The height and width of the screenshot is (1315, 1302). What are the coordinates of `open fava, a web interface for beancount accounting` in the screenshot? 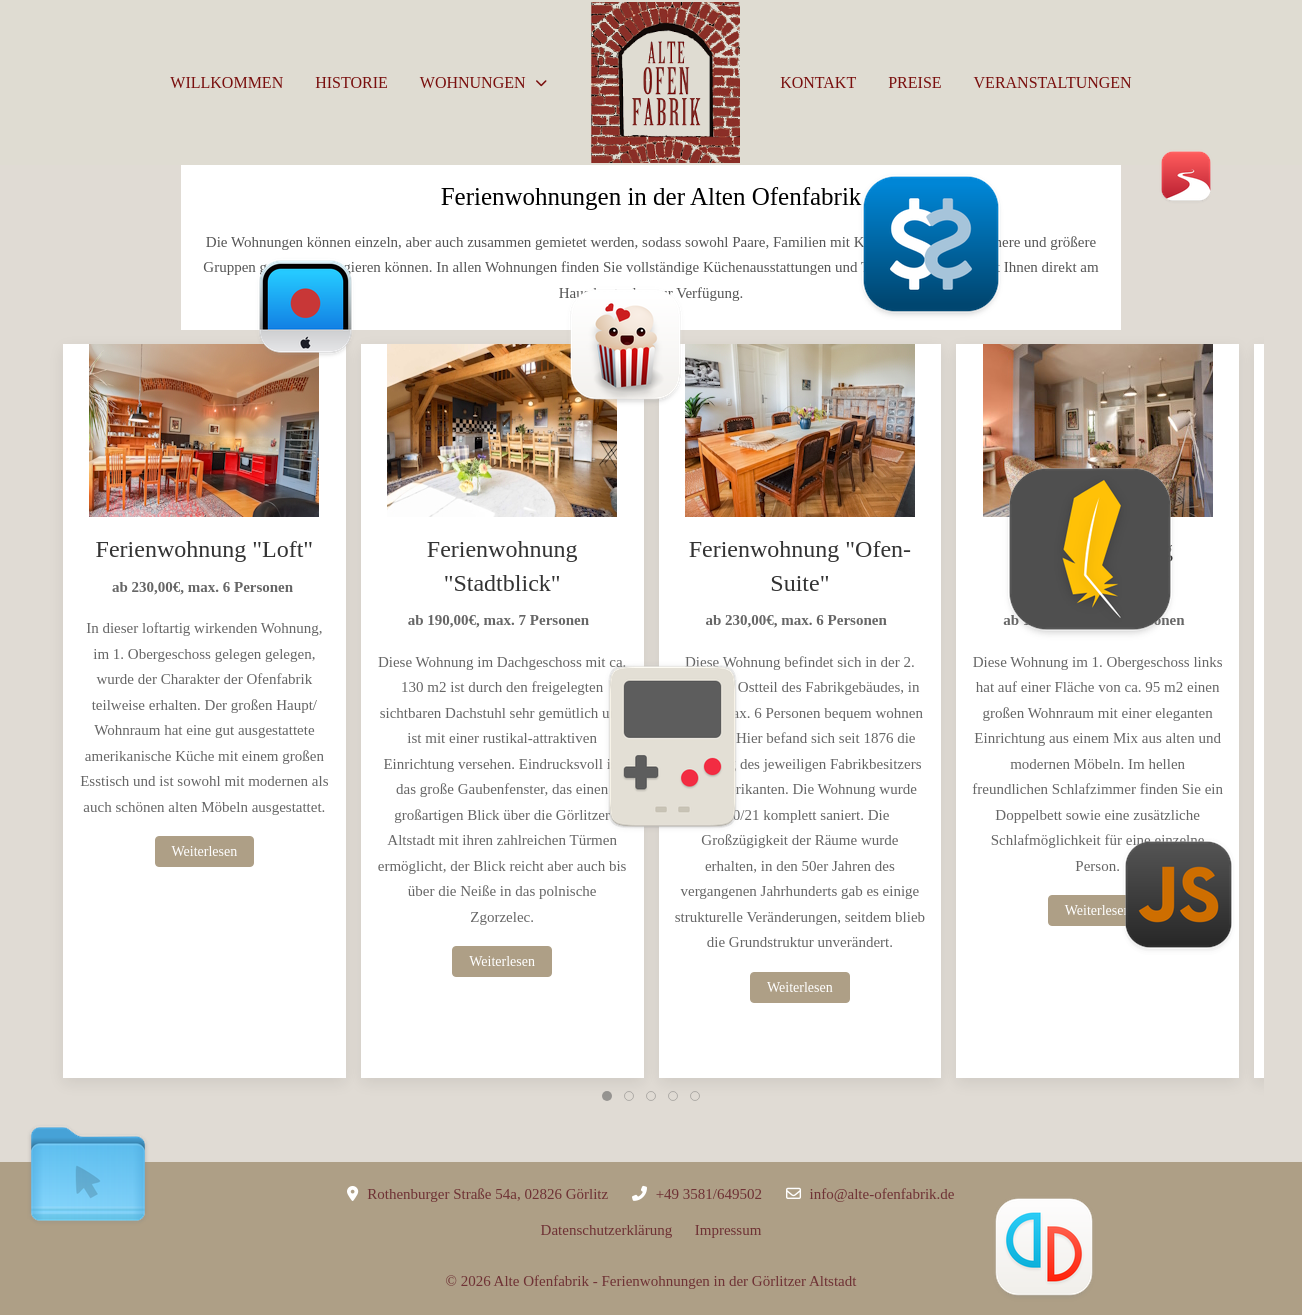 It's located at (931, 244).